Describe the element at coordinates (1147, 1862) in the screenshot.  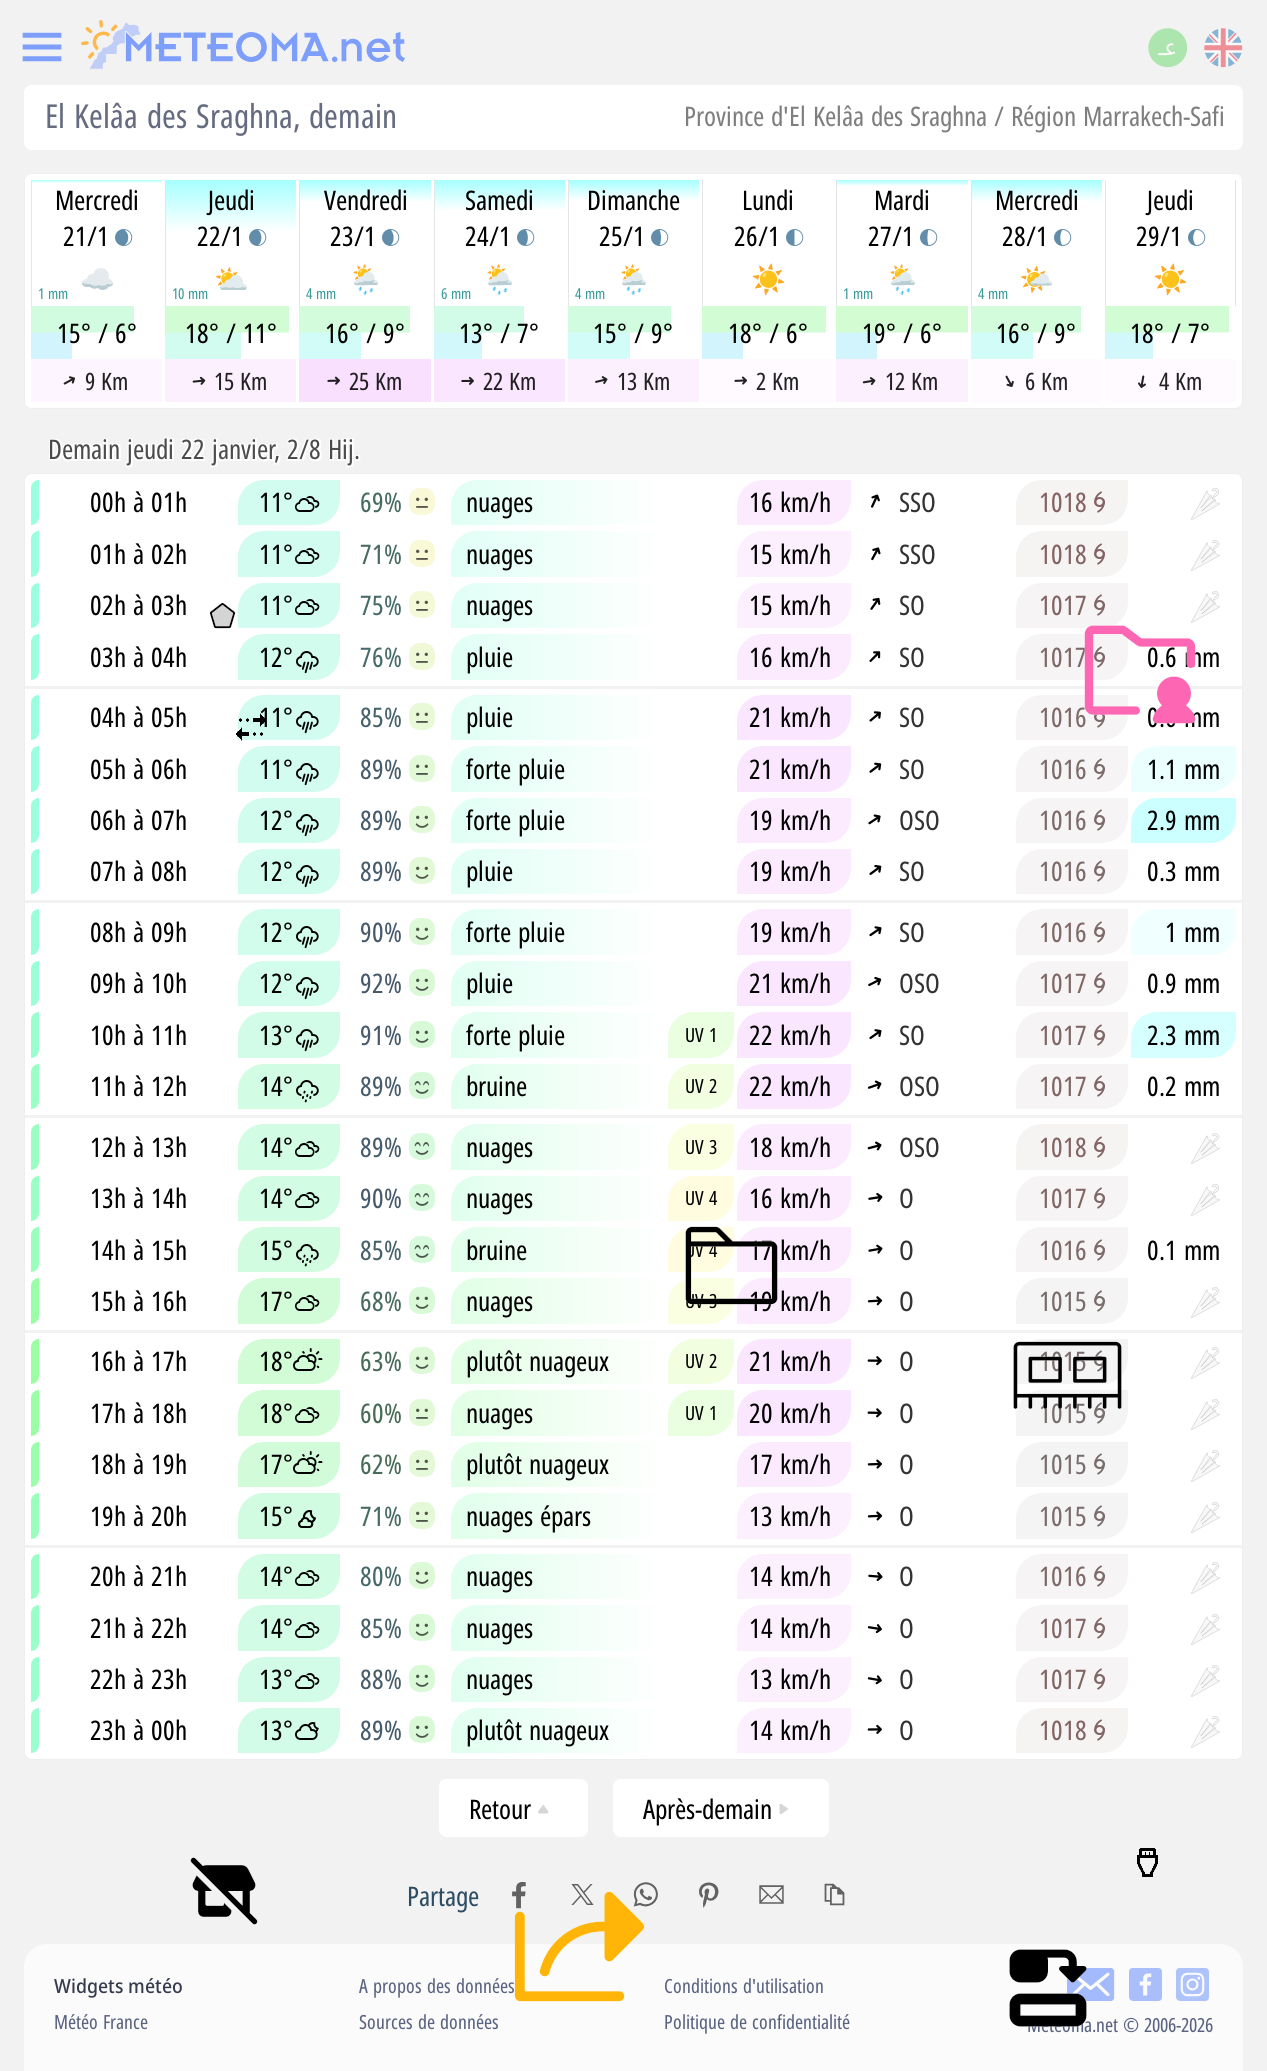
I see `configure HDMI input settings` at that location.